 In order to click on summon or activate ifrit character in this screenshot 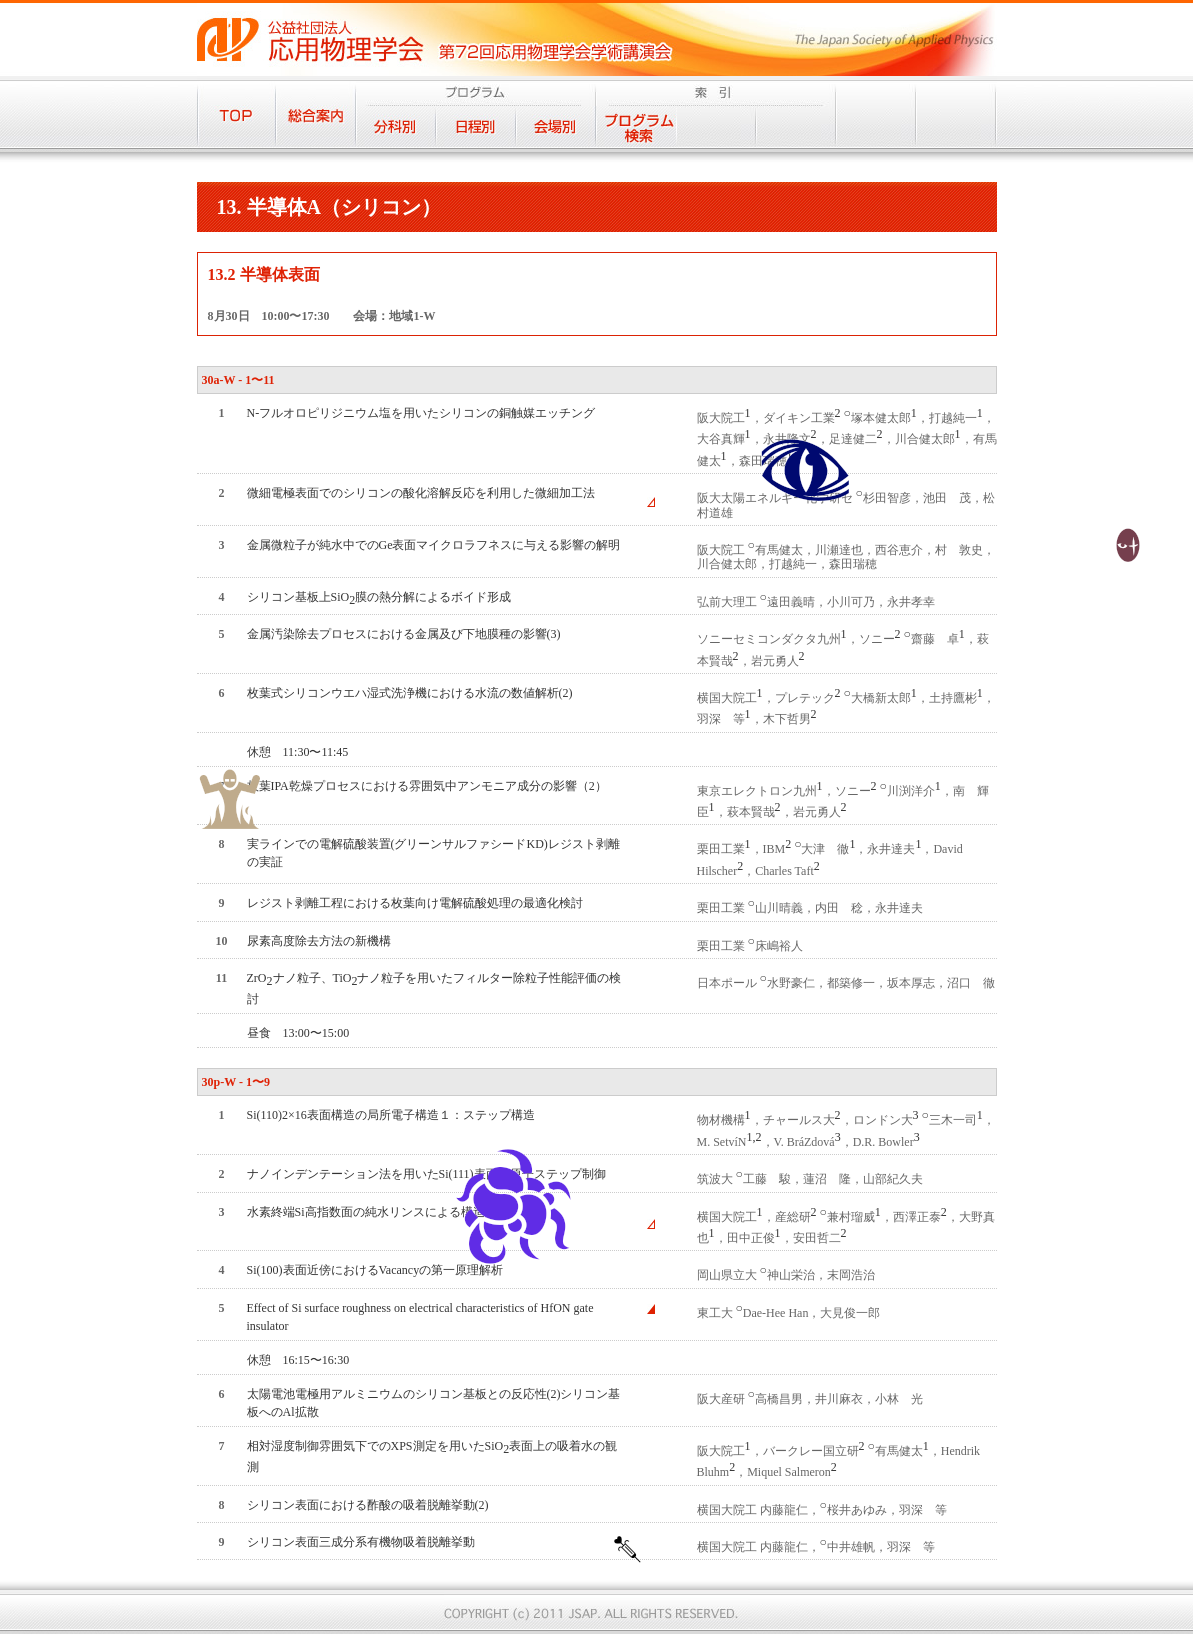, I will do `click(230, 799)`.